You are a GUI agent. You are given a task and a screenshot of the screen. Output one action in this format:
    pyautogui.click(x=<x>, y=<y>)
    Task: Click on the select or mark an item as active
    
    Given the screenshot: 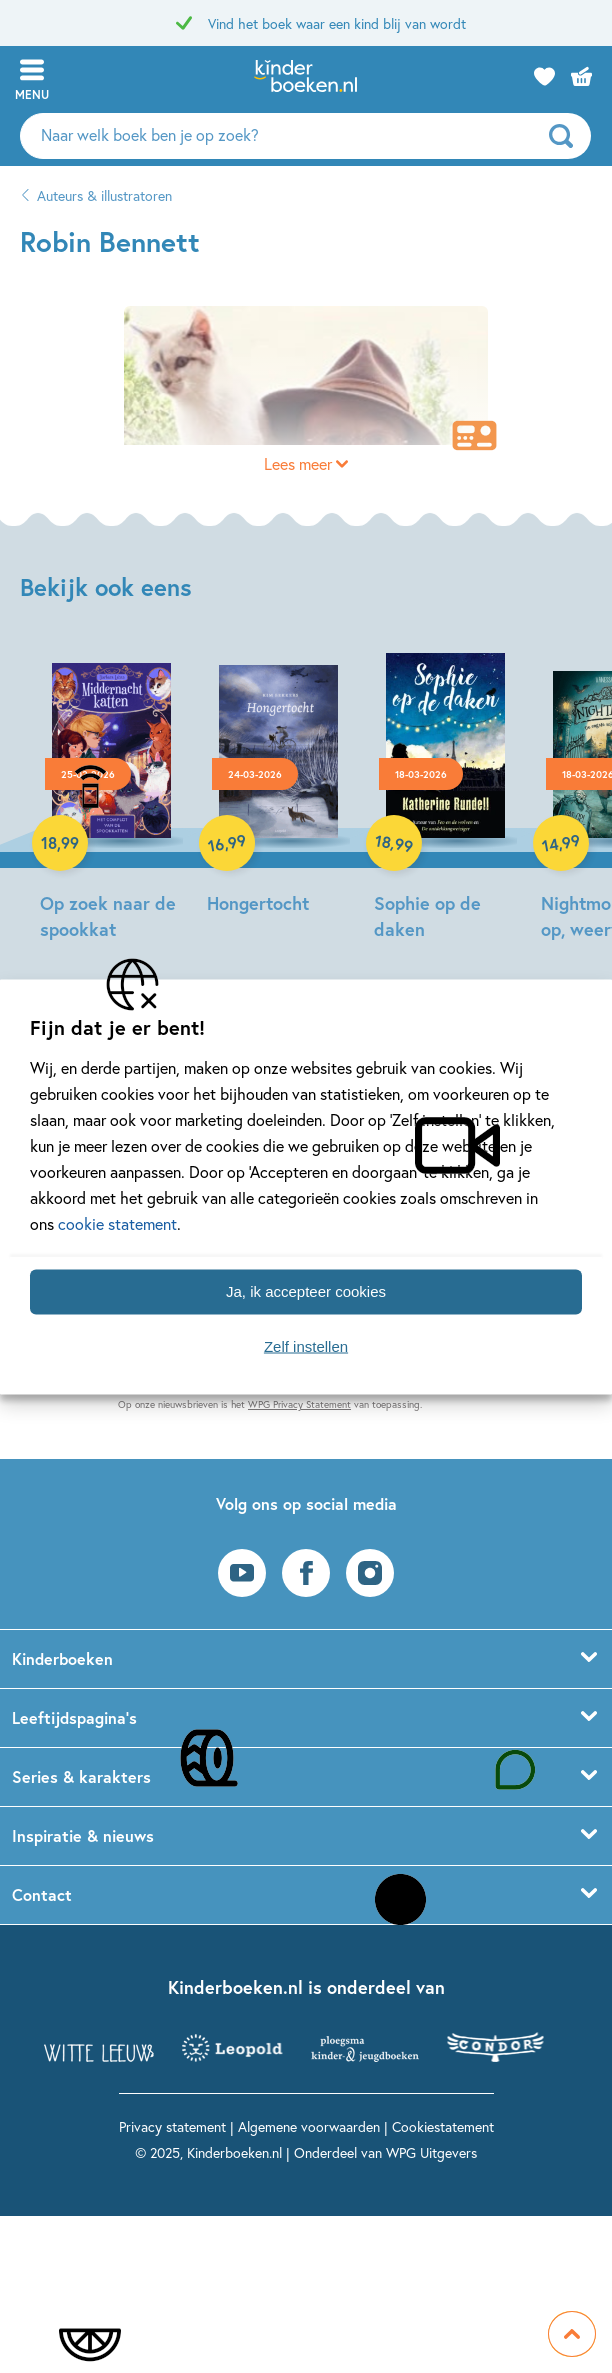 What is the action you would take?
    pyautogui.click(x=400, y=1899)
    